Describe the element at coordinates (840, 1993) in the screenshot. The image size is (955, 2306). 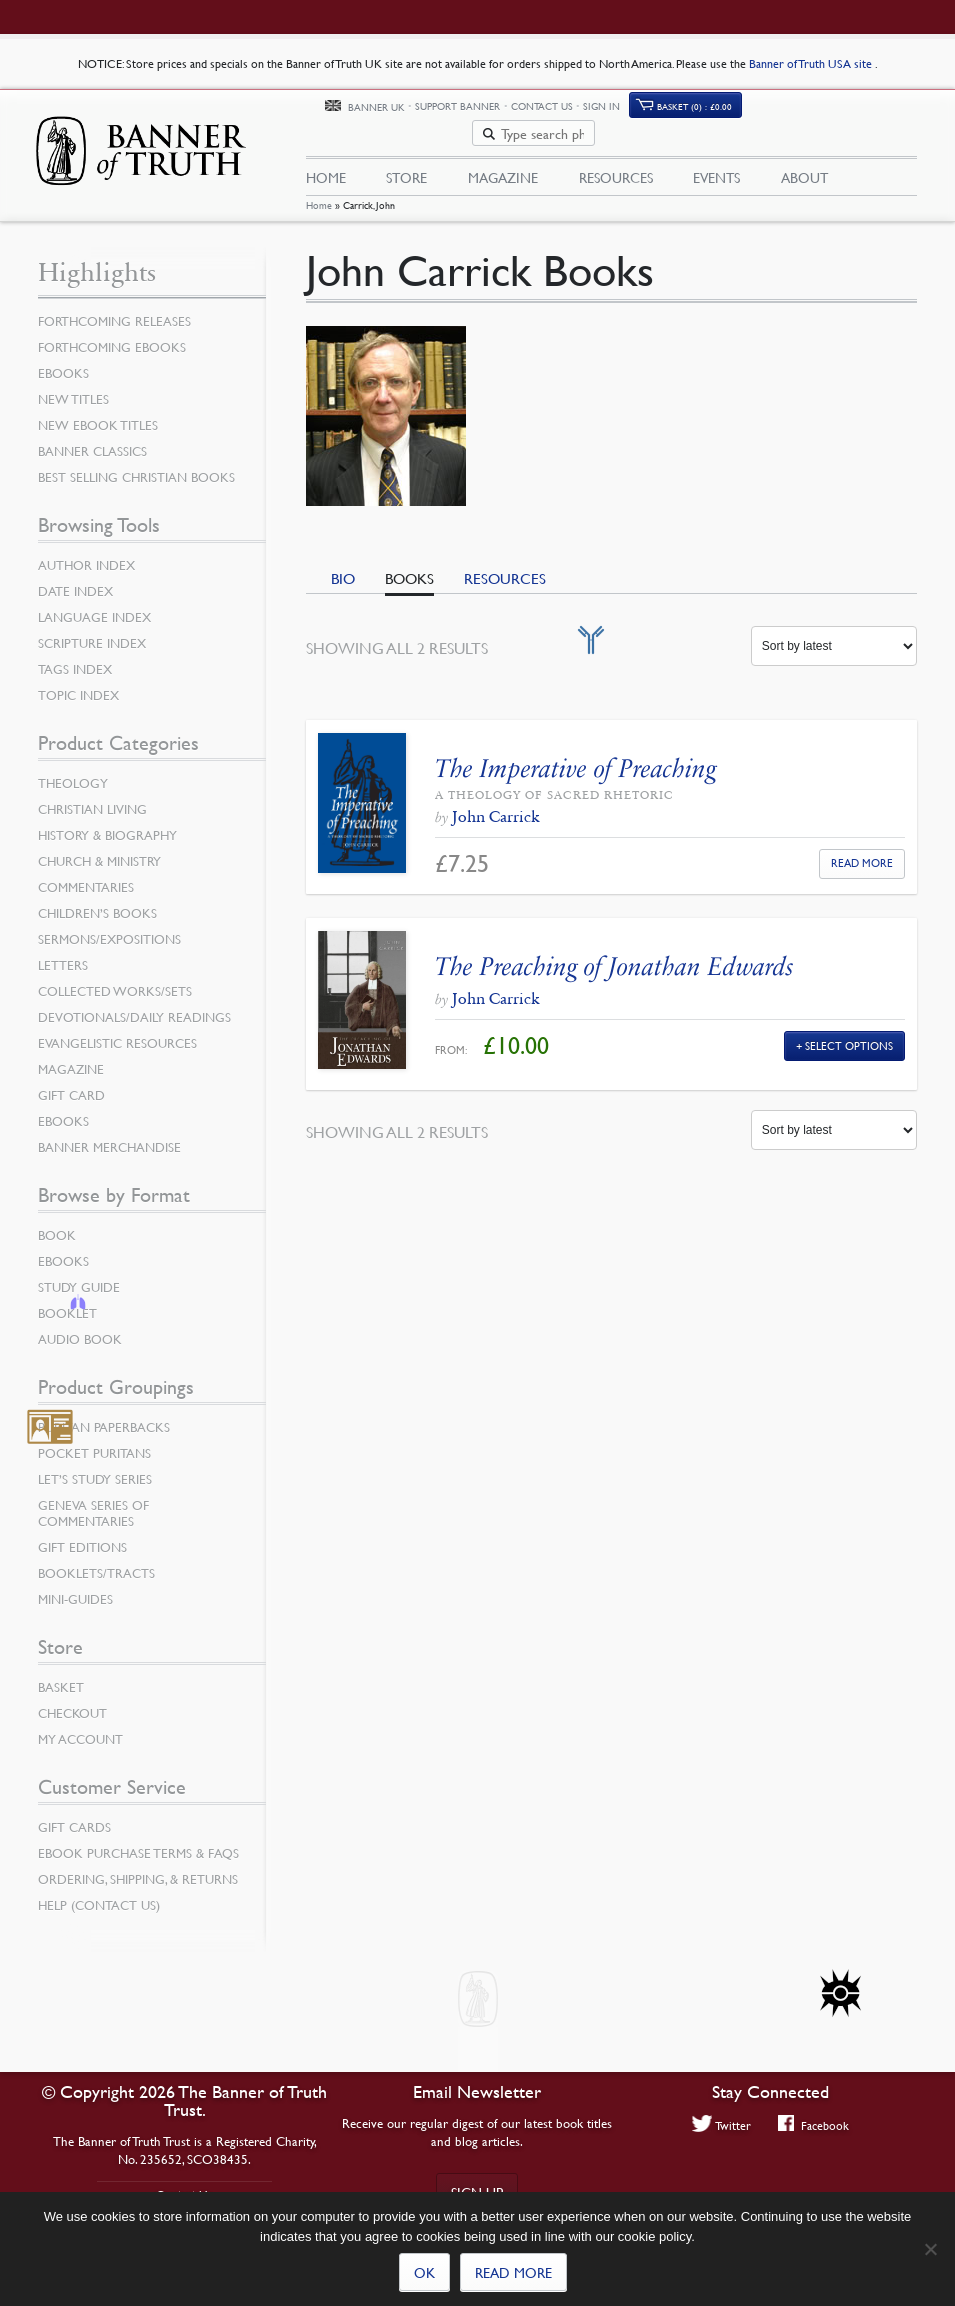
I see `select spiked shell item or armor in game inventory` at that location.